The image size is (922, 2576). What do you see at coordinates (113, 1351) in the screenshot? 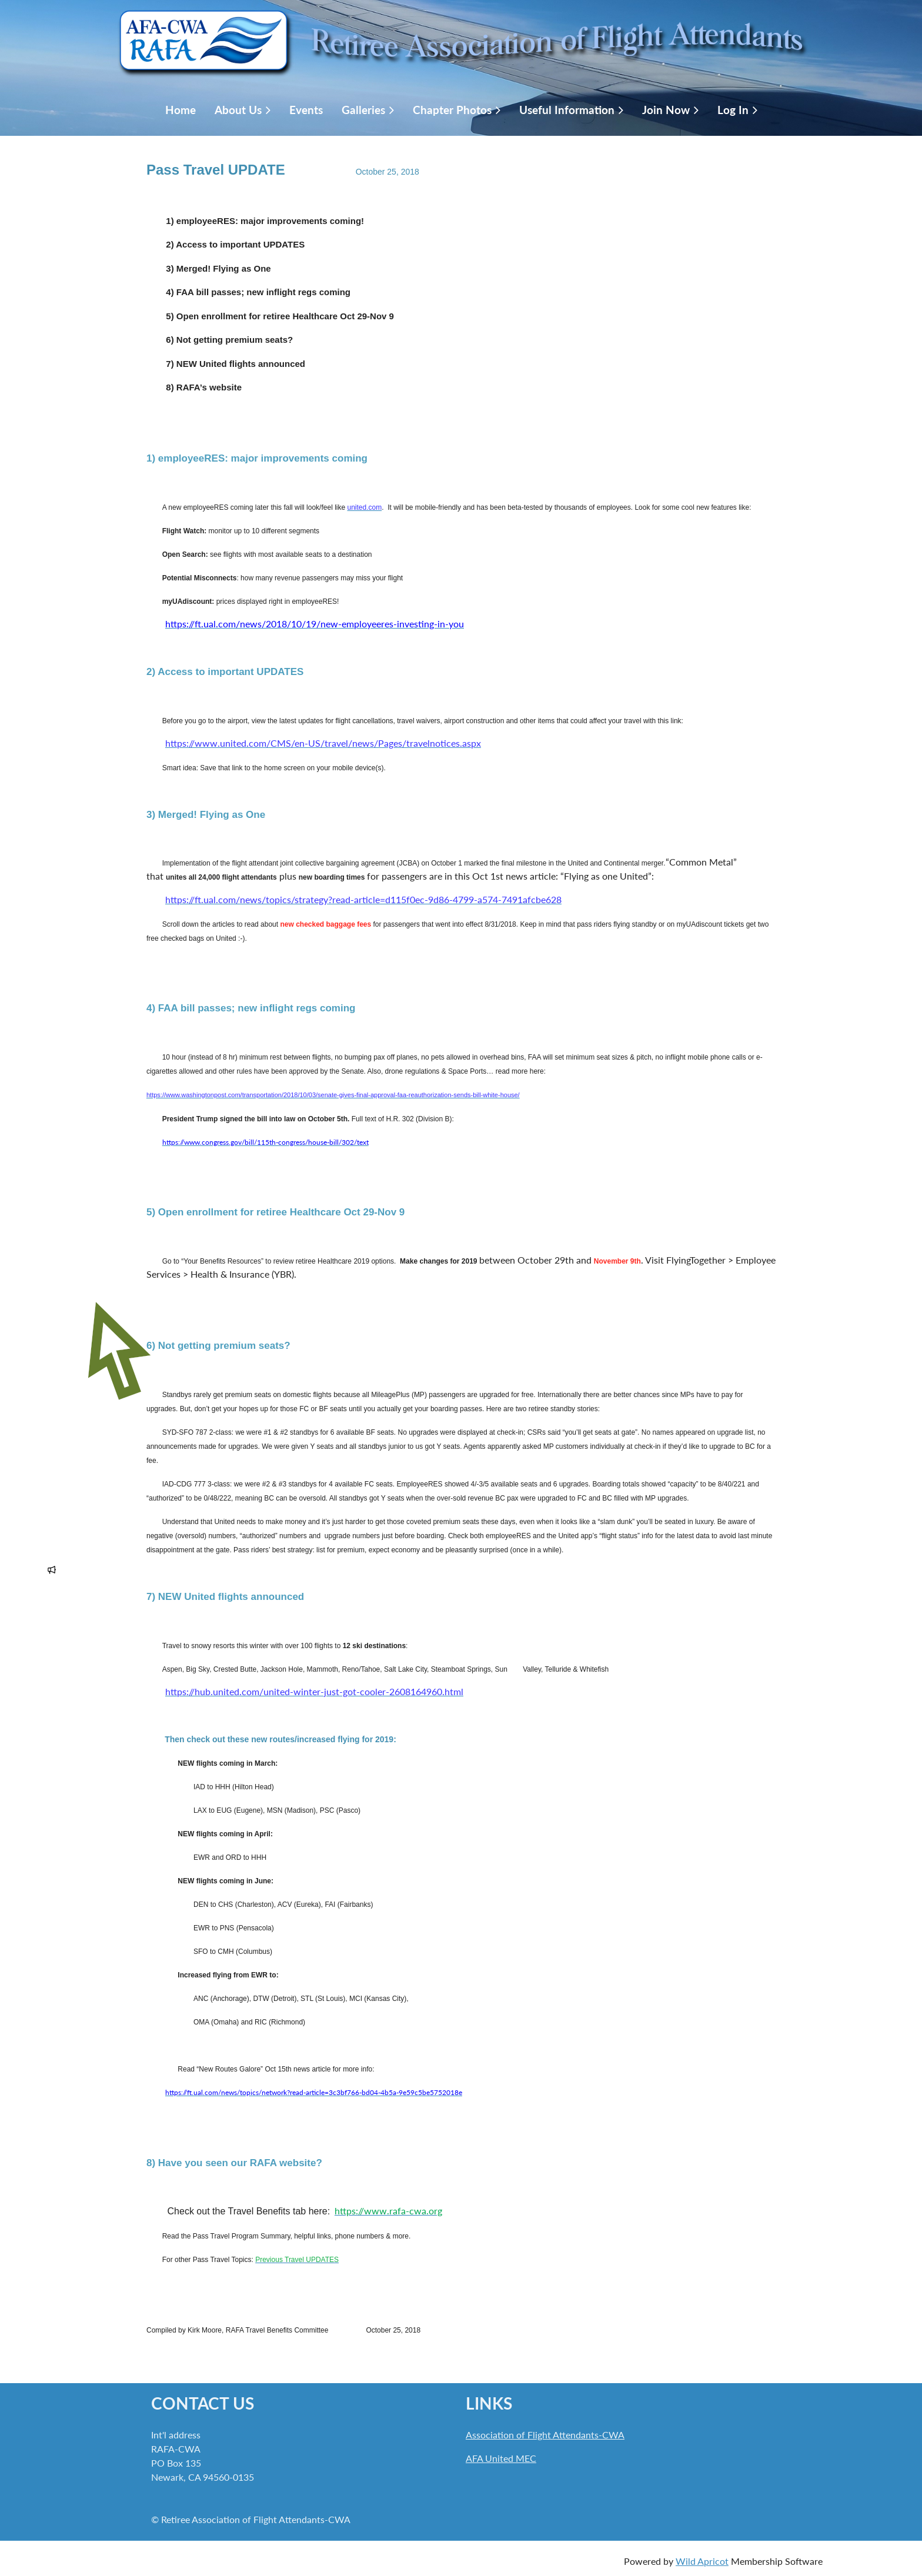
I see `cursor pointer indicating selection mode` at bounding box center [113, 1351].